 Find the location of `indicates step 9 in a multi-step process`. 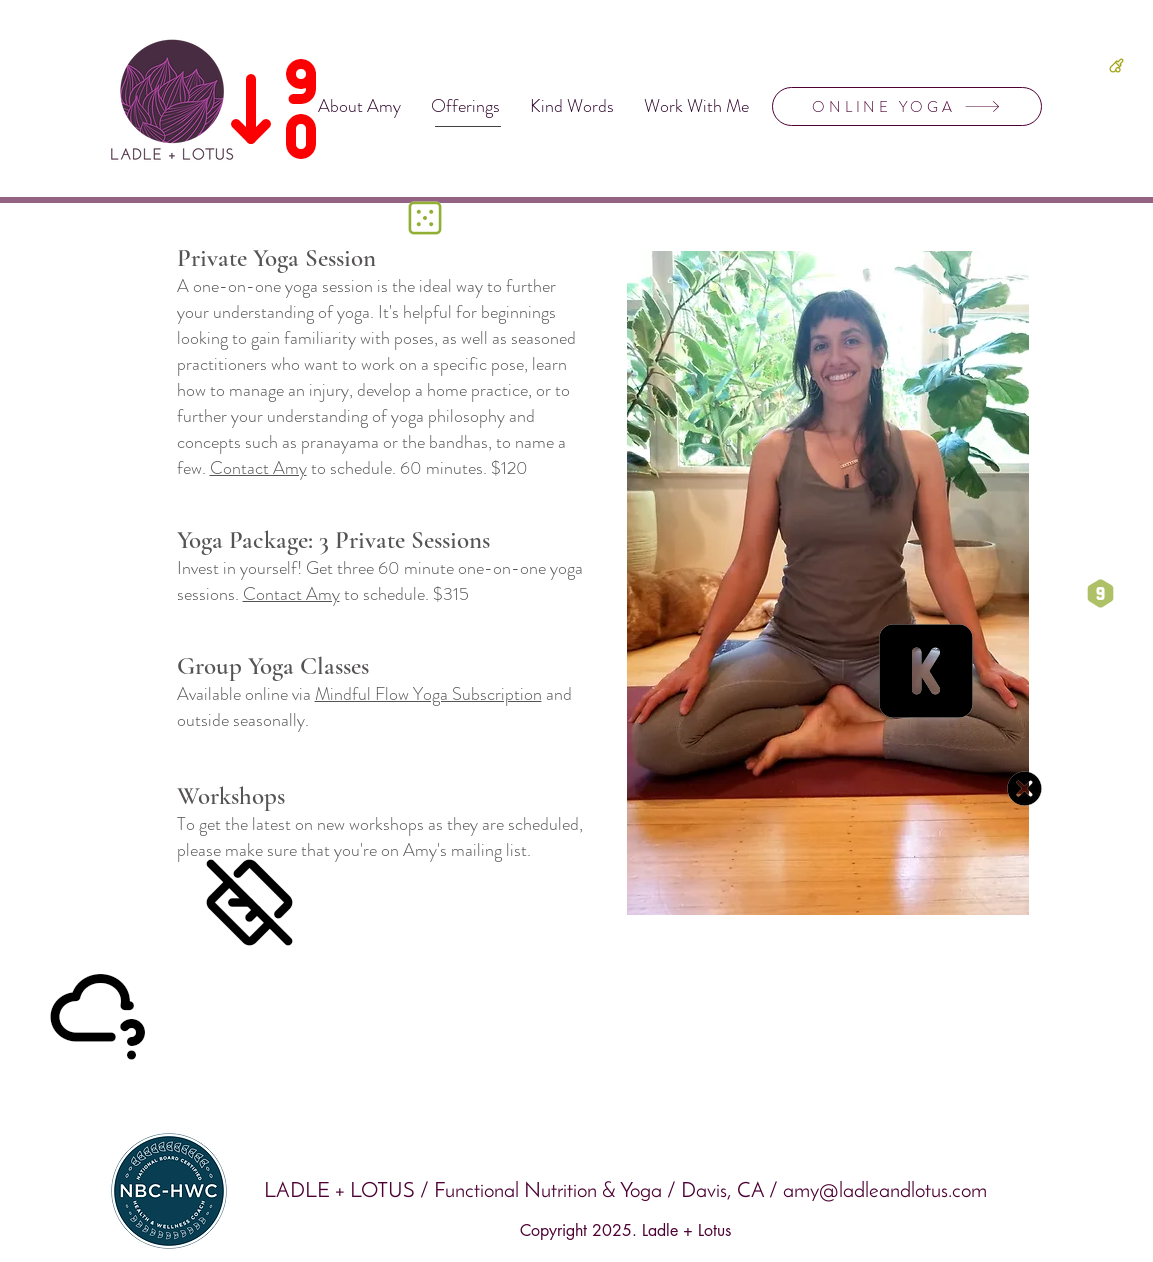

indicates step 9 in a multi-step process is located at coordinates (1100, 593).